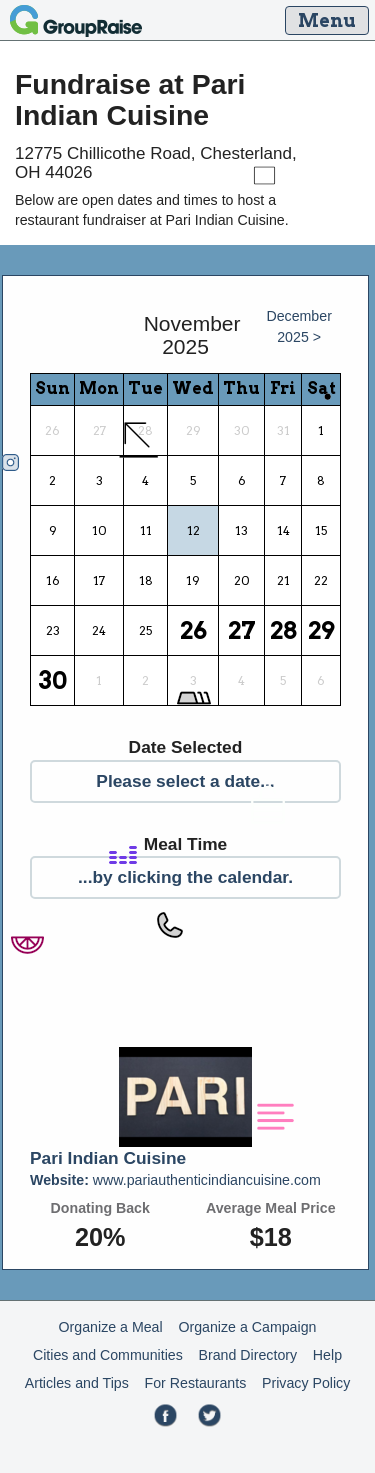 This screenshot has height=1473, width=375. Describe the element at coordinates (327, 396) in the screenshot. I see `indicates an unread notification or new item` at that location.